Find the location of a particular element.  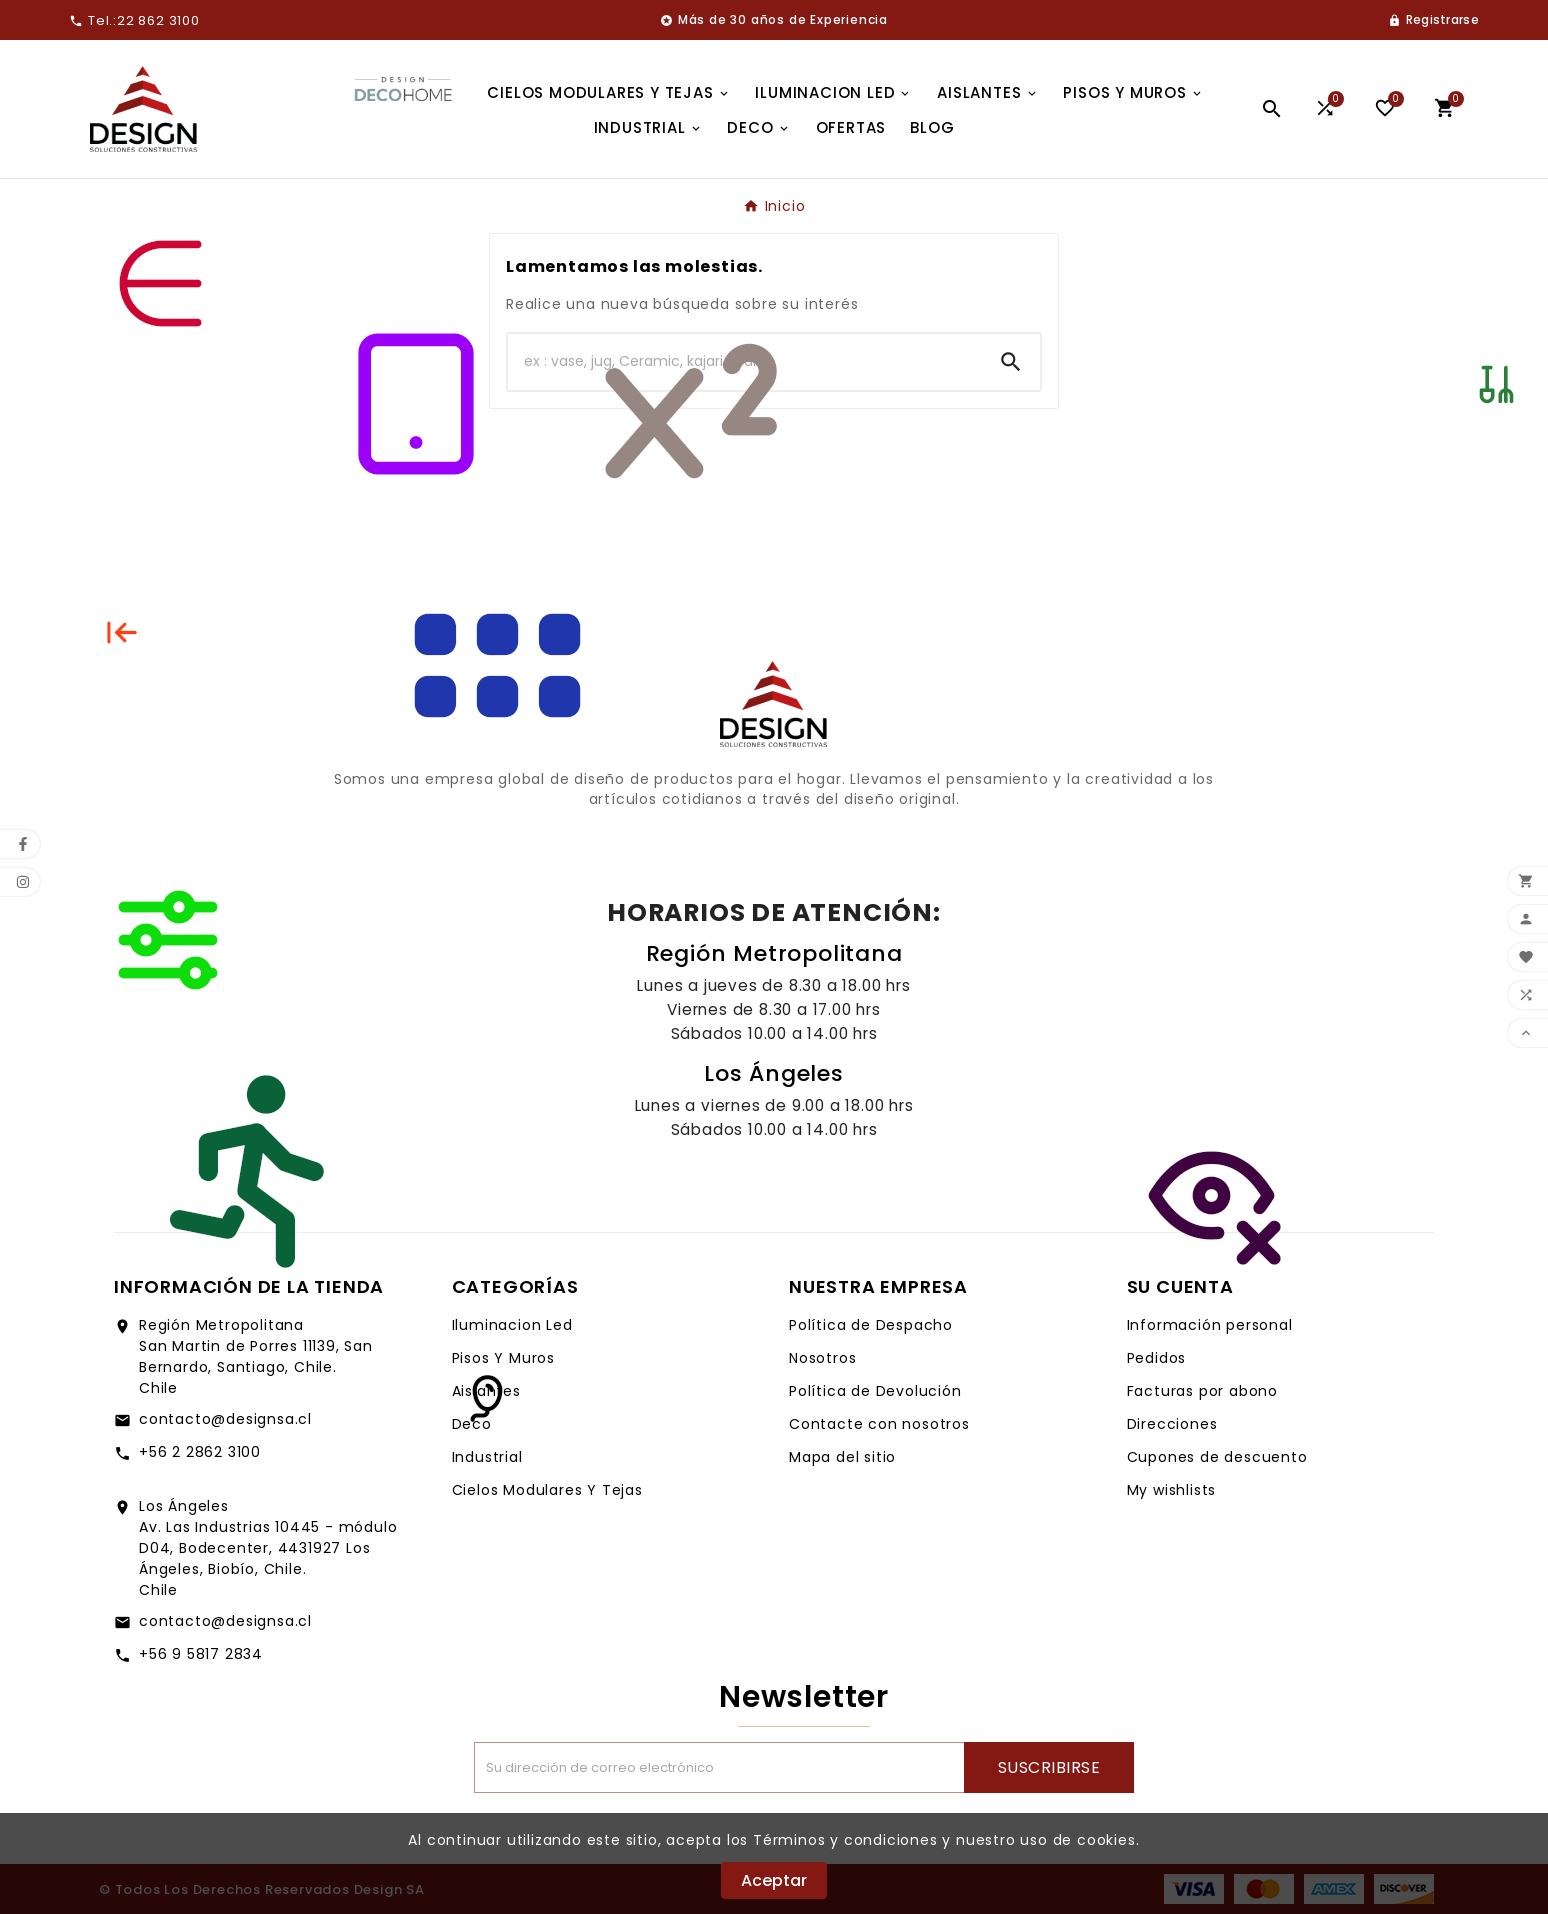

access gardening or landscaping tools is located at coordinates (1496, 384).